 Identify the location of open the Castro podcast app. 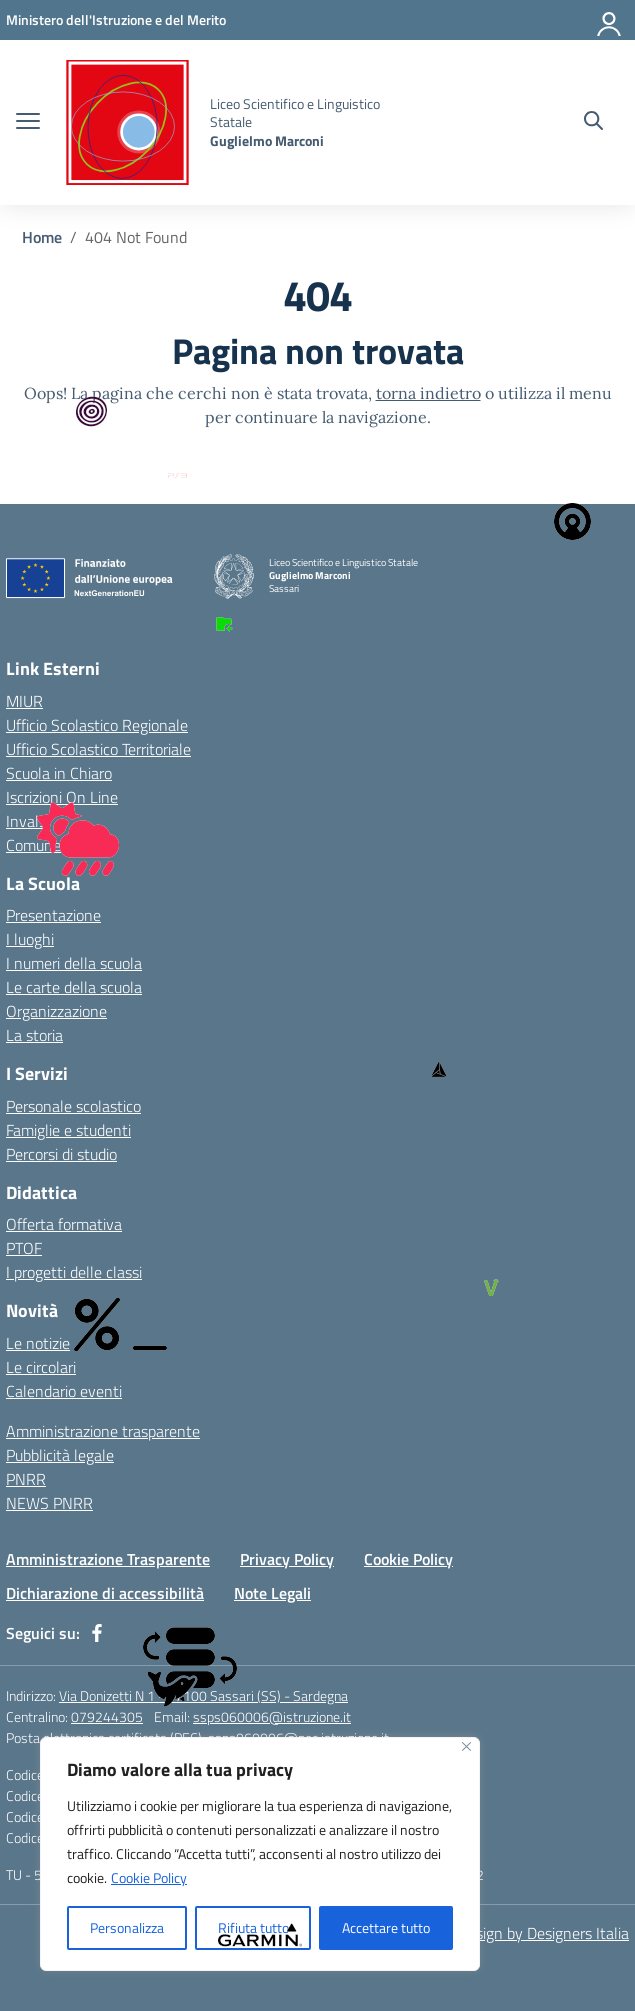
(572, 521).